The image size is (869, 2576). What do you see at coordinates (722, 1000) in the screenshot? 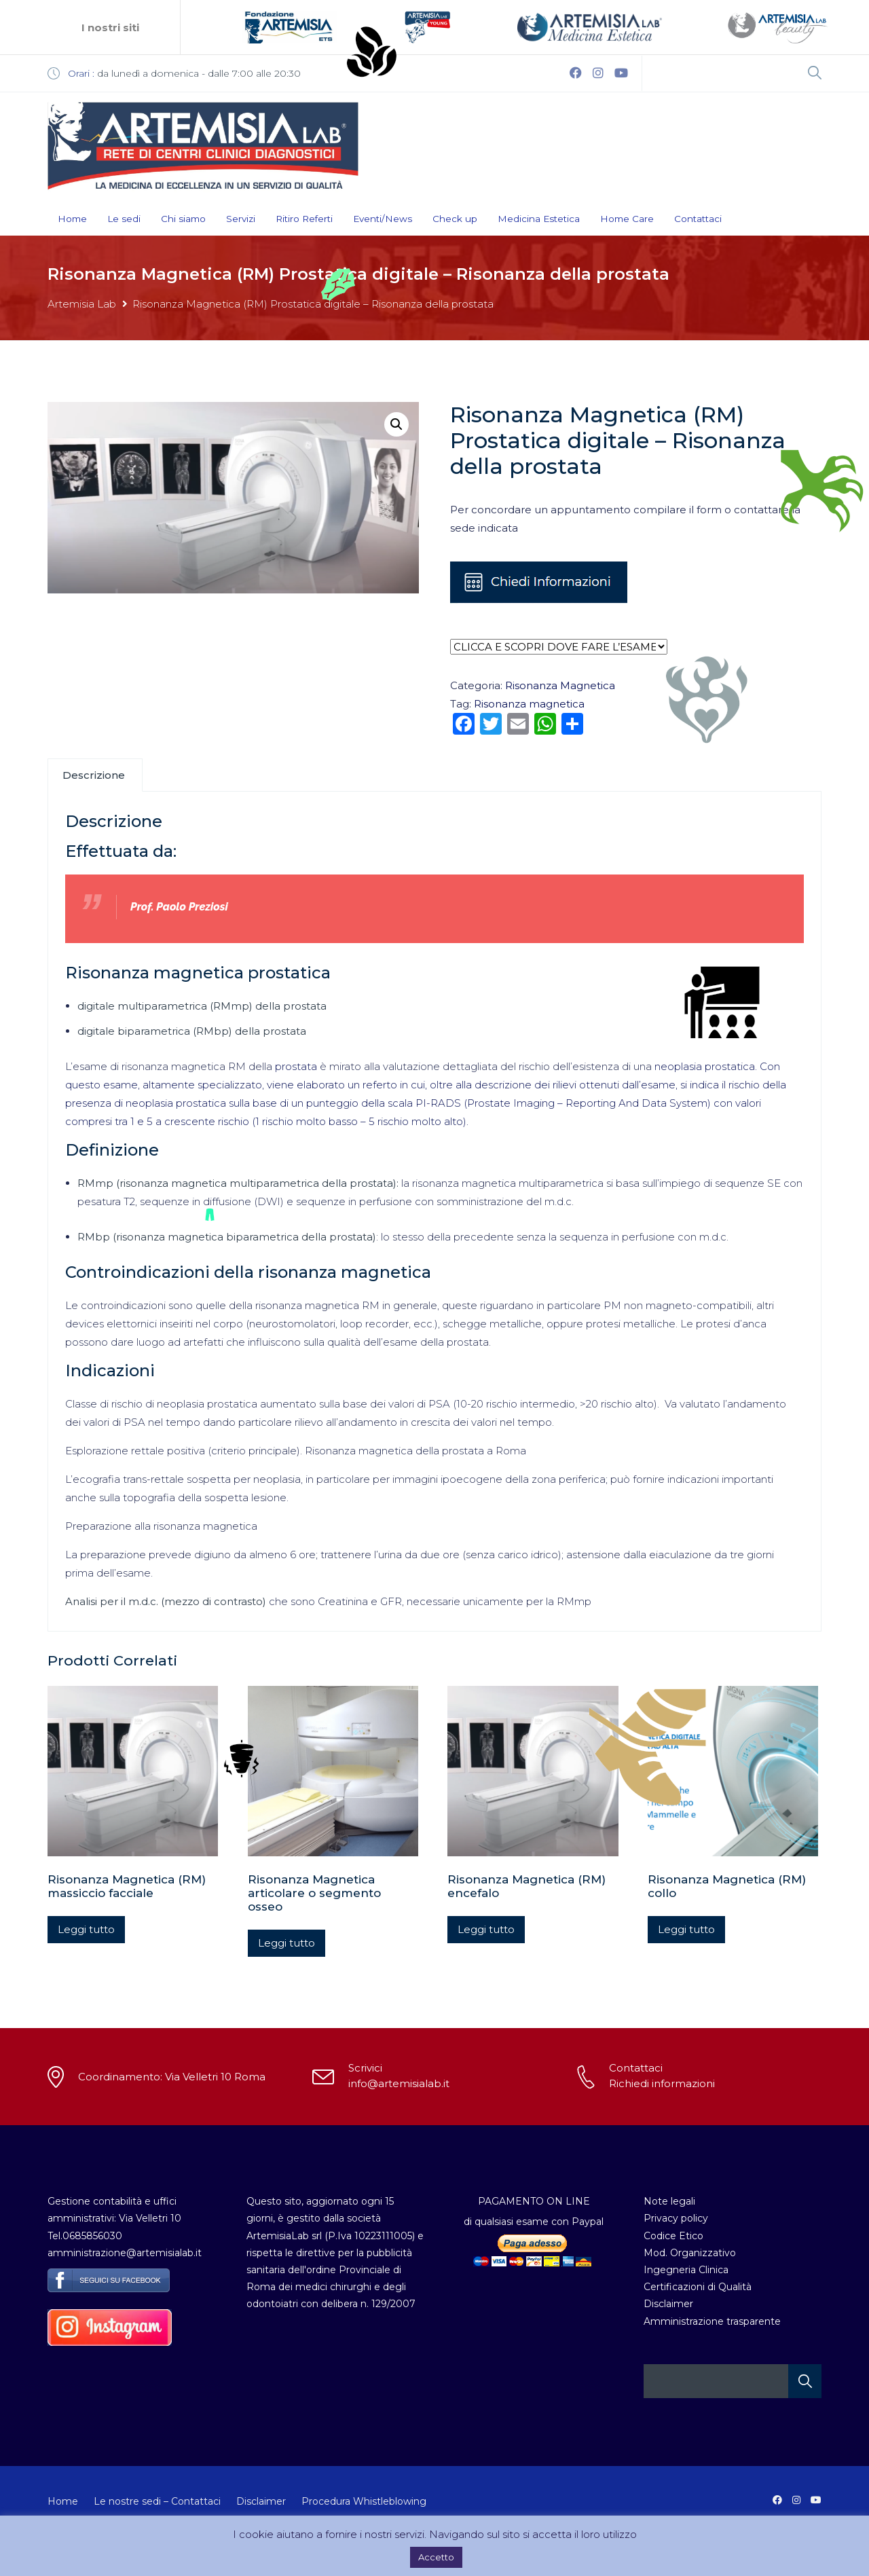
I see `access teaching or instructor tools` at bounding box center [722, 1000].